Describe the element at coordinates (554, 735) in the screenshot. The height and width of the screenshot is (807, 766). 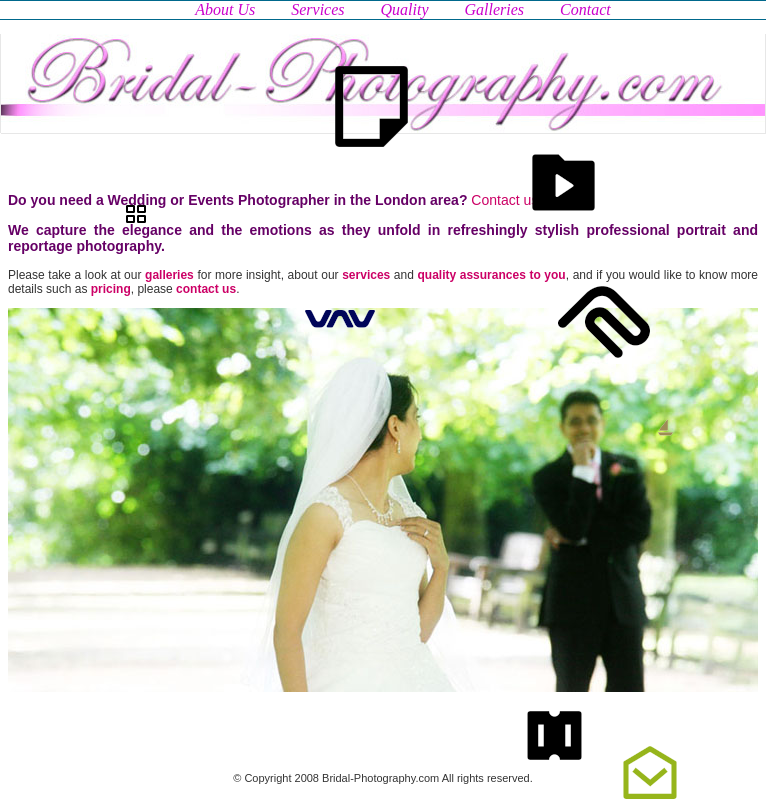
I see `redeem a coupon or discount code` at that location.